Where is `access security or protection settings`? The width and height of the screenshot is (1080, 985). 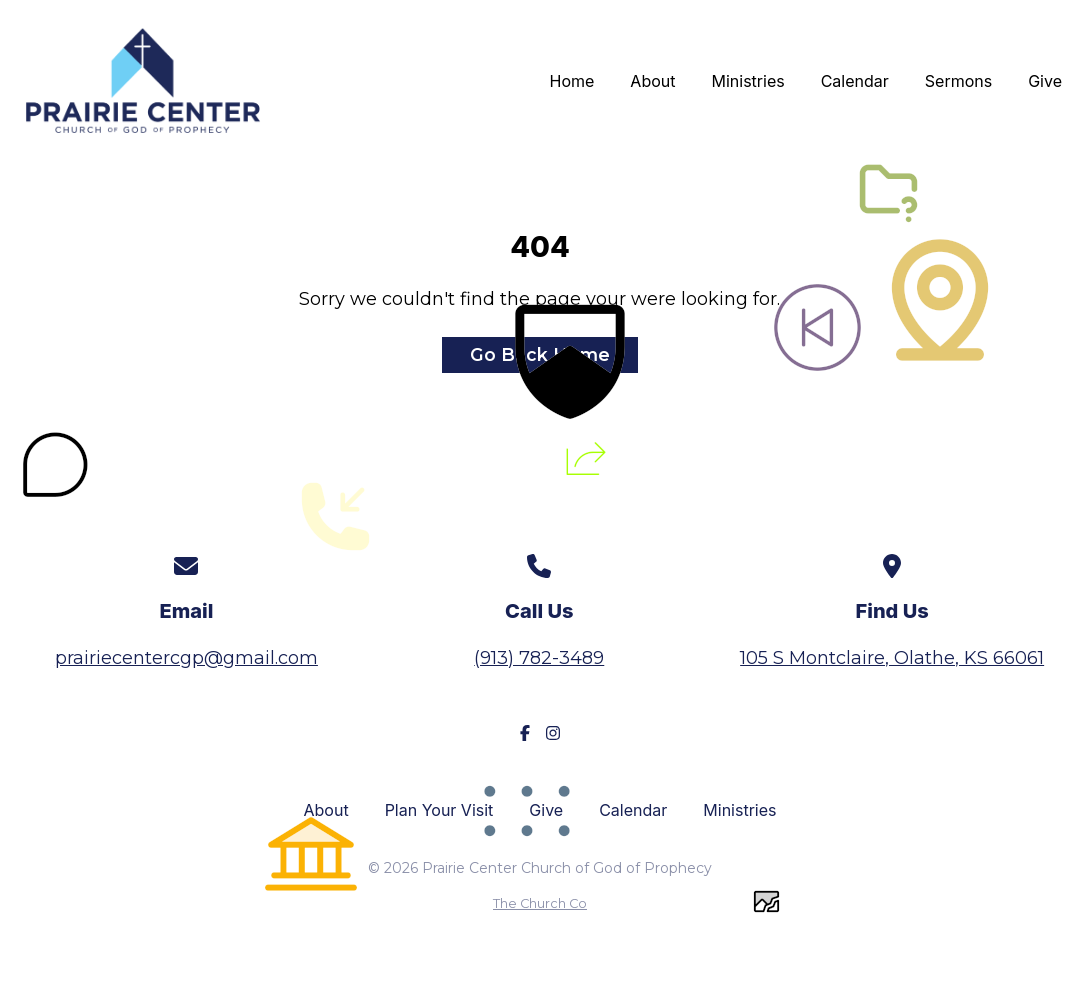 access security or protection settings is located at coordinates (570, 355).